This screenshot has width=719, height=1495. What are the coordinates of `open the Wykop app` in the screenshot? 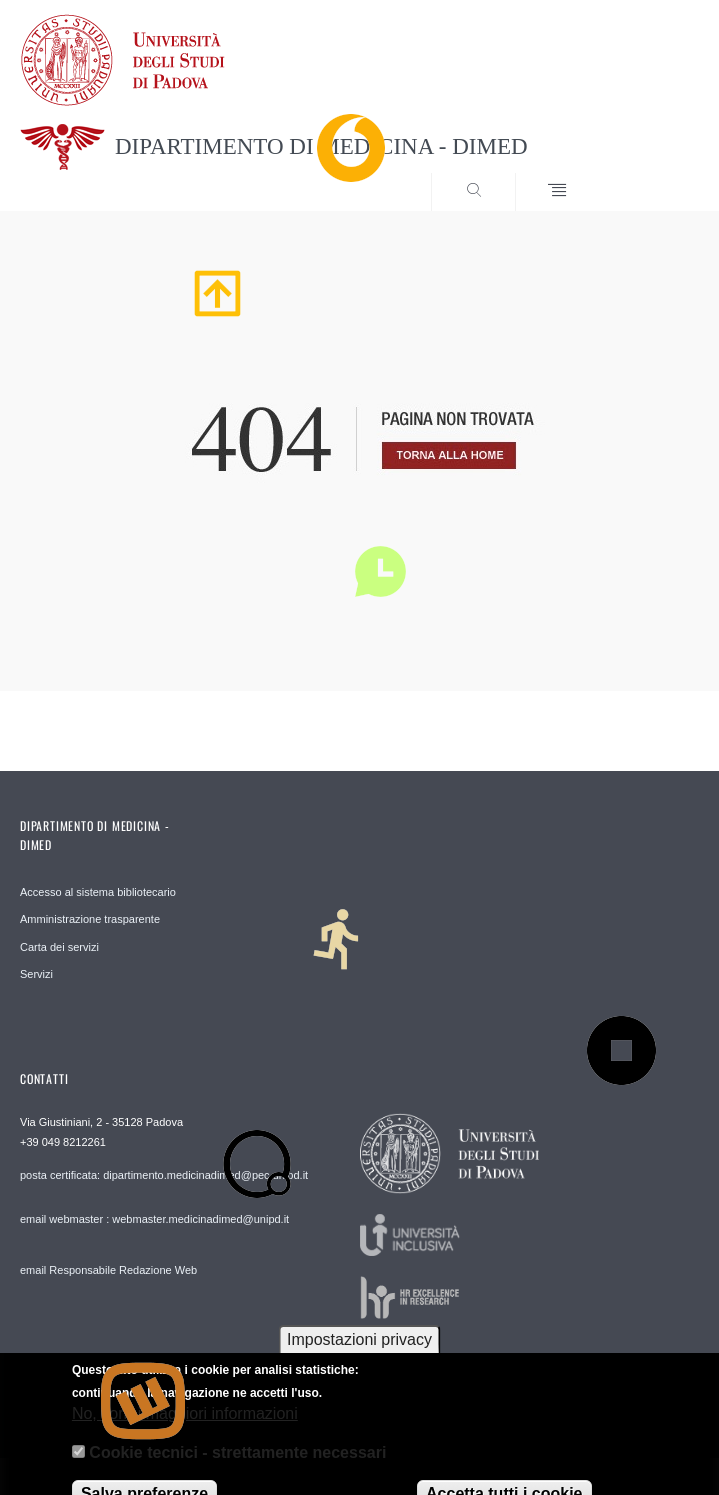 It's located at (143, 1401).